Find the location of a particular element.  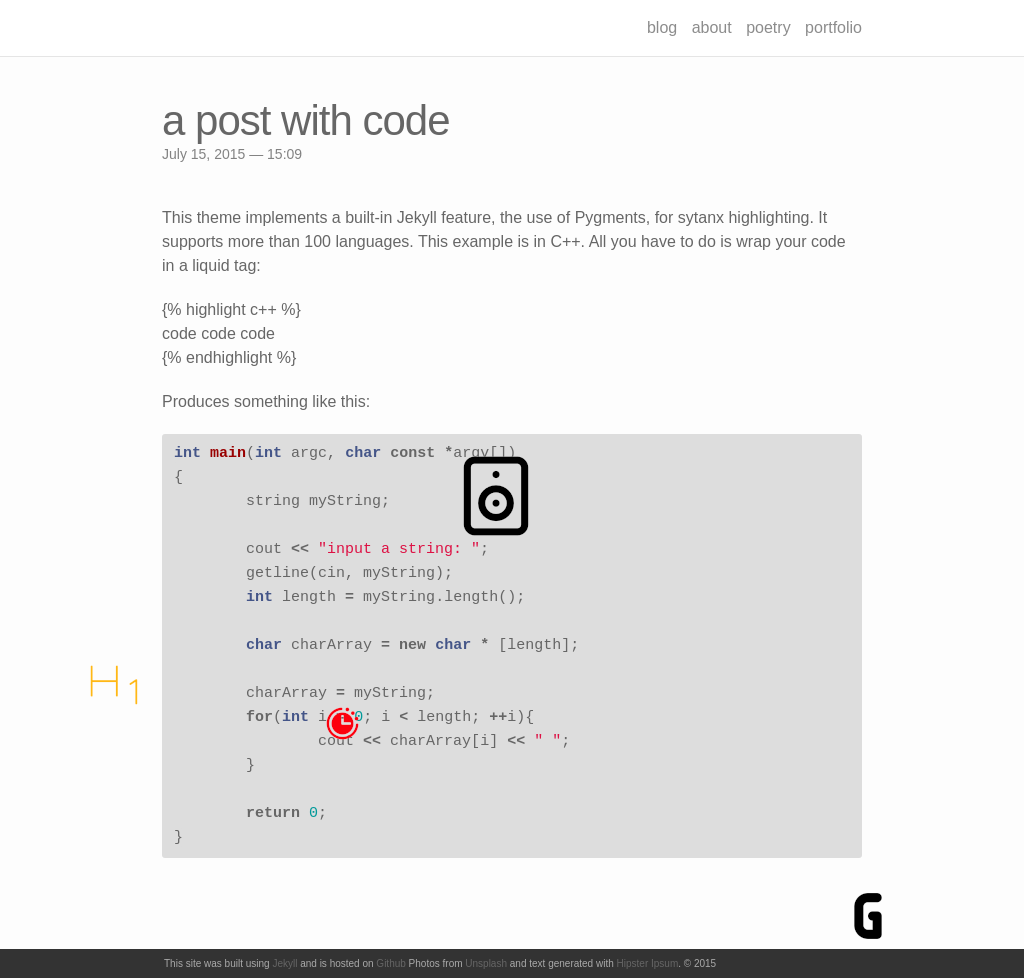

indicates items starting with the letter G is located at coordinates (868, 916).